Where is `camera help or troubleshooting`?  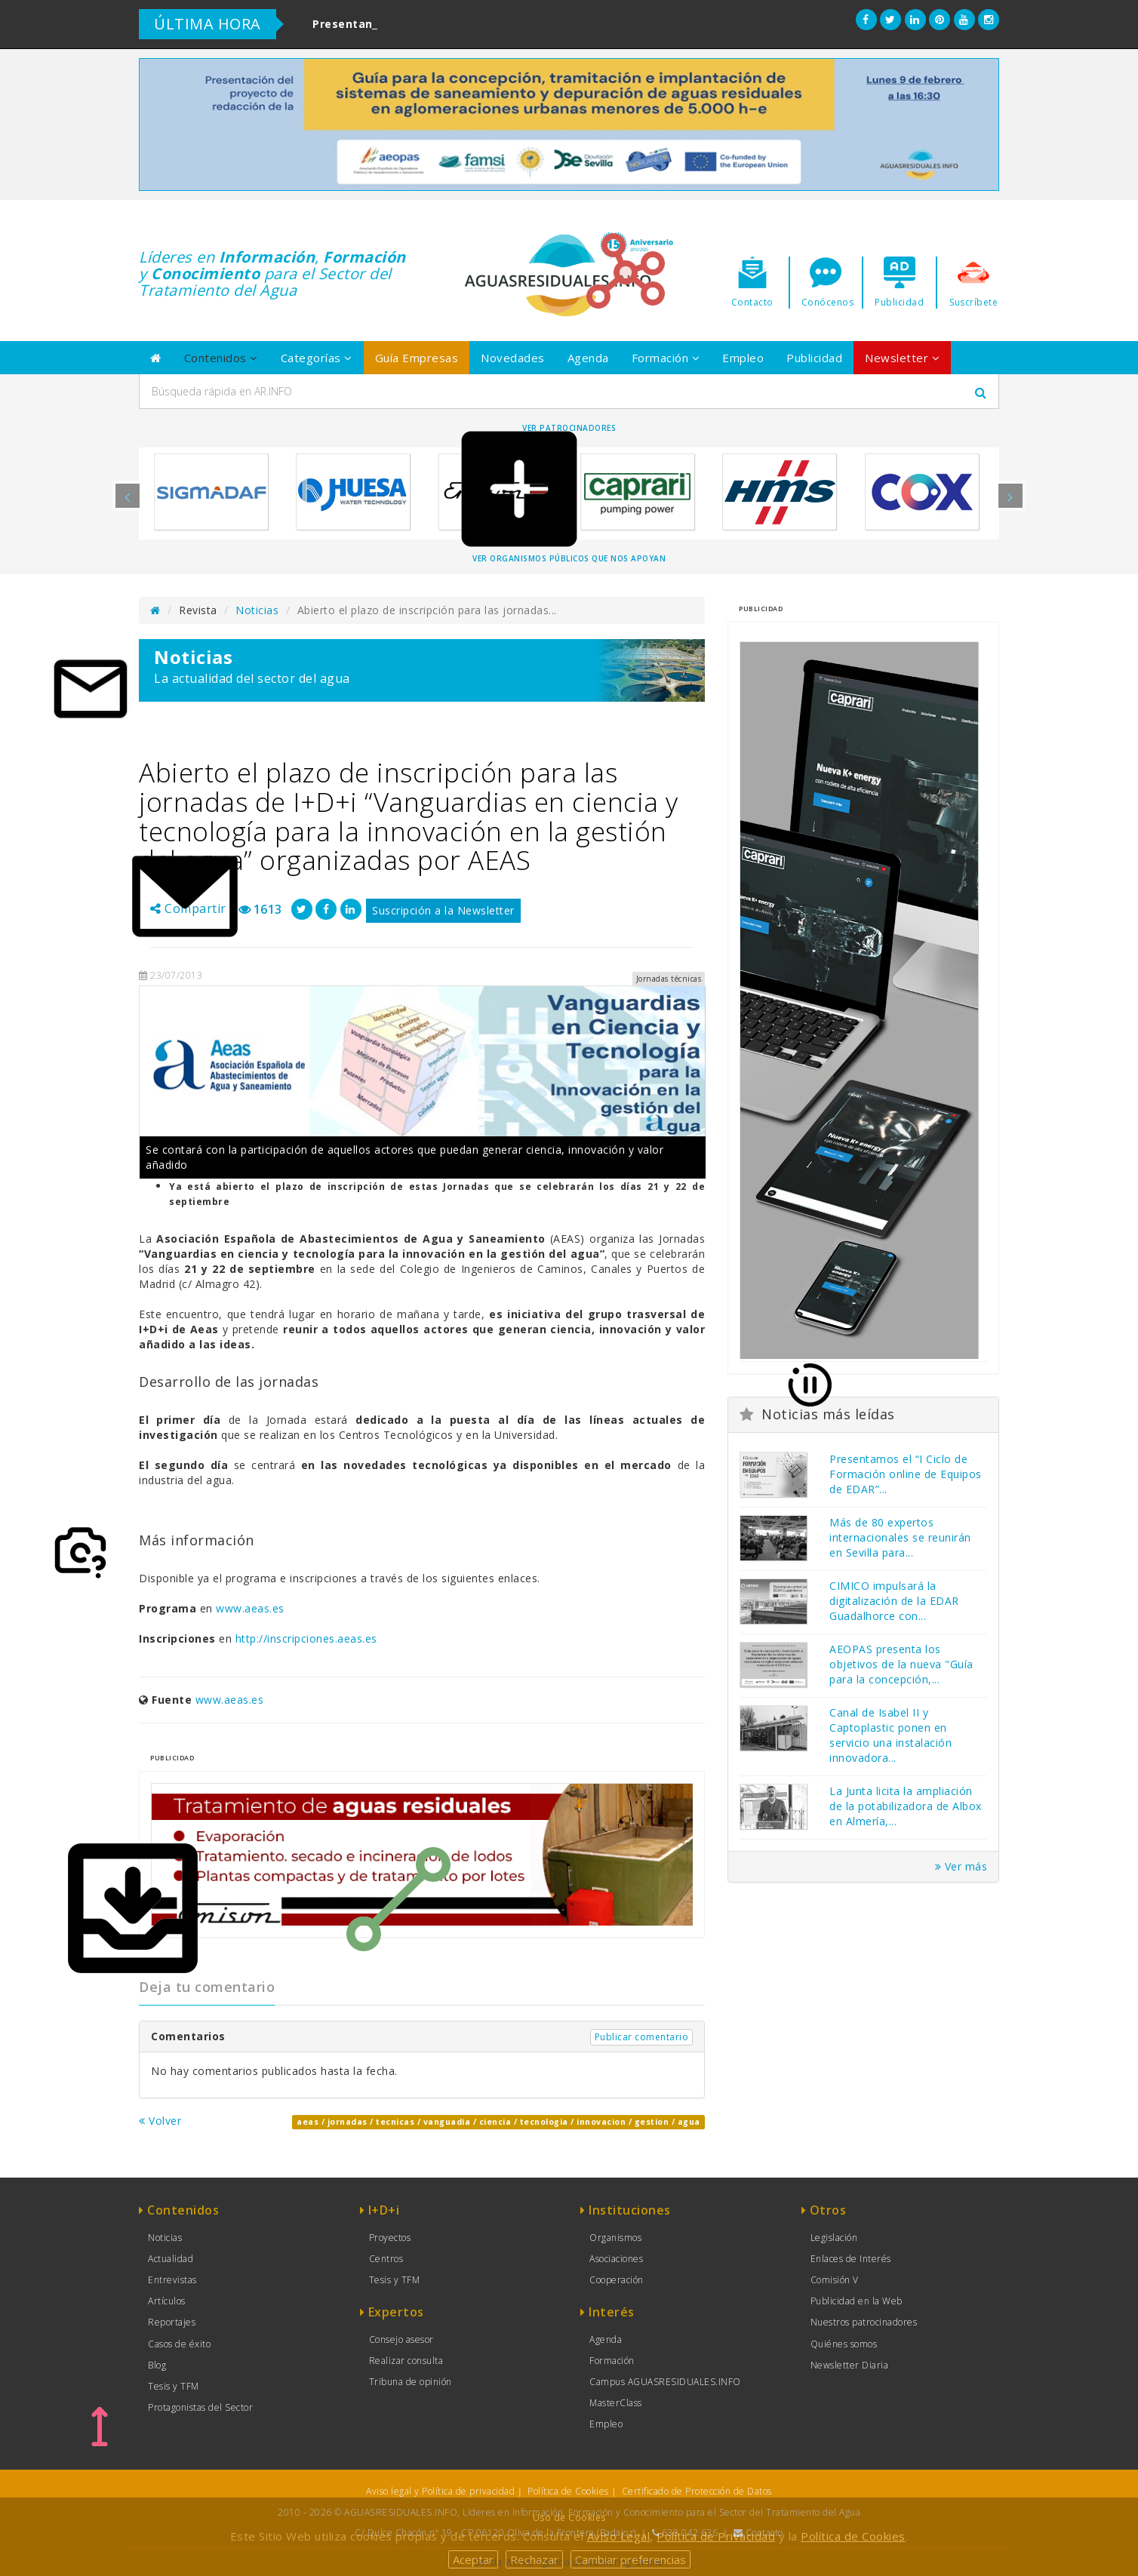 camera help or troubleshooting is located at coordinates (80, 1550).